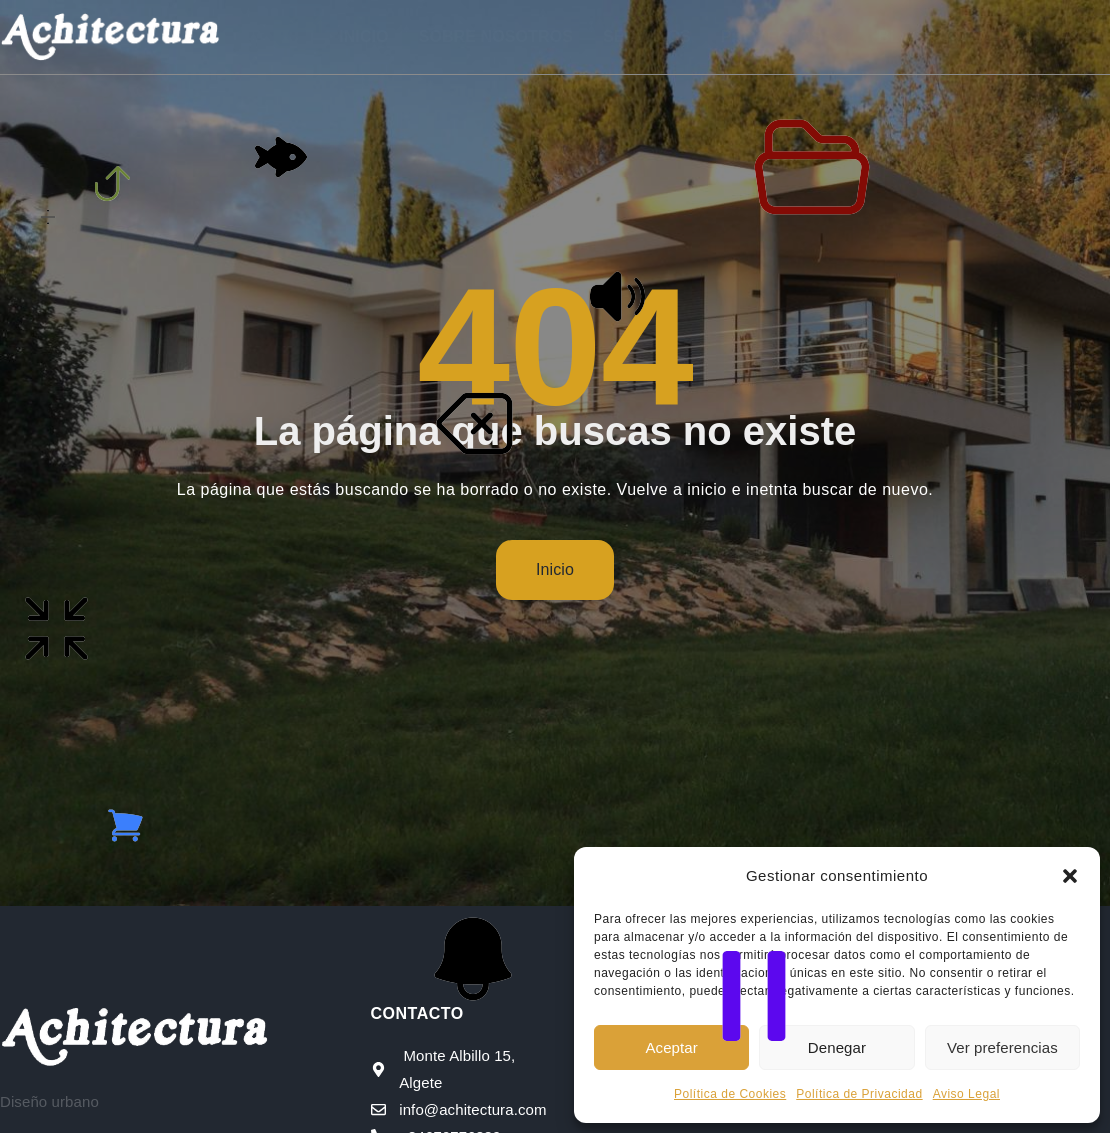 This screenshot has width=1110, height=1133. What do you see at coordinates (617, 296) in the screenshot?
I see `adjust or unmute audio volume` at bounding box center [617, 296].